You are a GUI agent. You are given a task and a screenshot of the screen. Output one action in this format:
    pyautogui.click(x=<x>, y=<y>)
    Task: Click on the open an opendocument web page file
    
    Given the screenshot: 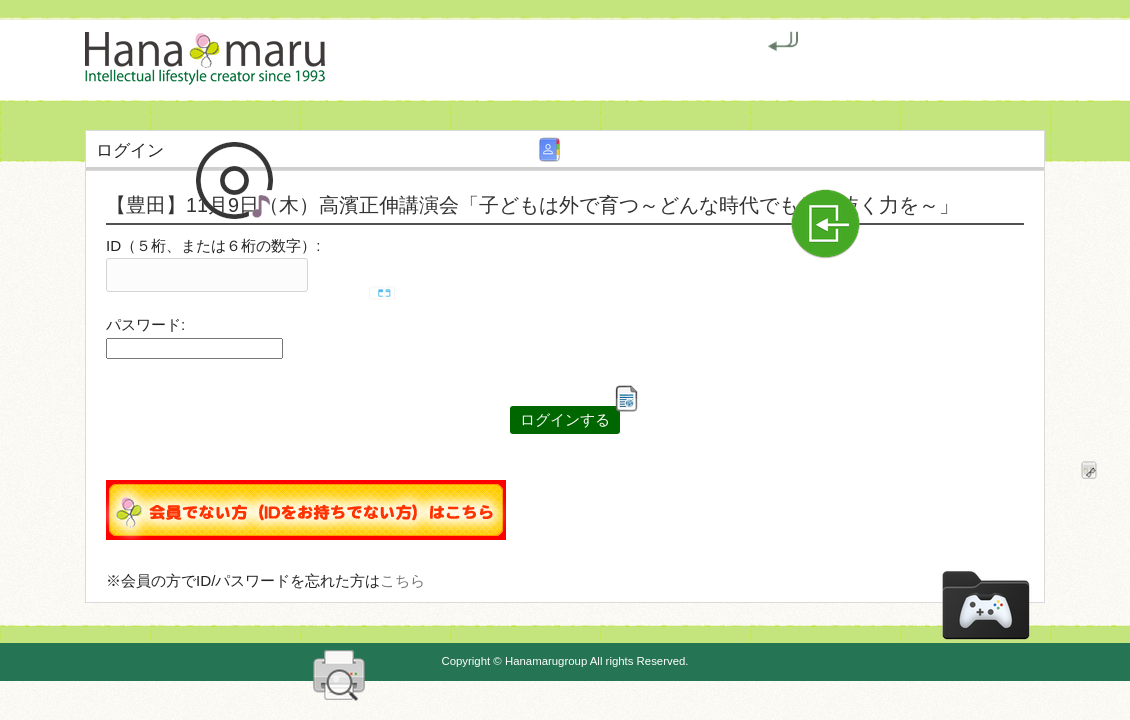 What is the action you would take?
    pyautogui.click(x=626, y=398)
    